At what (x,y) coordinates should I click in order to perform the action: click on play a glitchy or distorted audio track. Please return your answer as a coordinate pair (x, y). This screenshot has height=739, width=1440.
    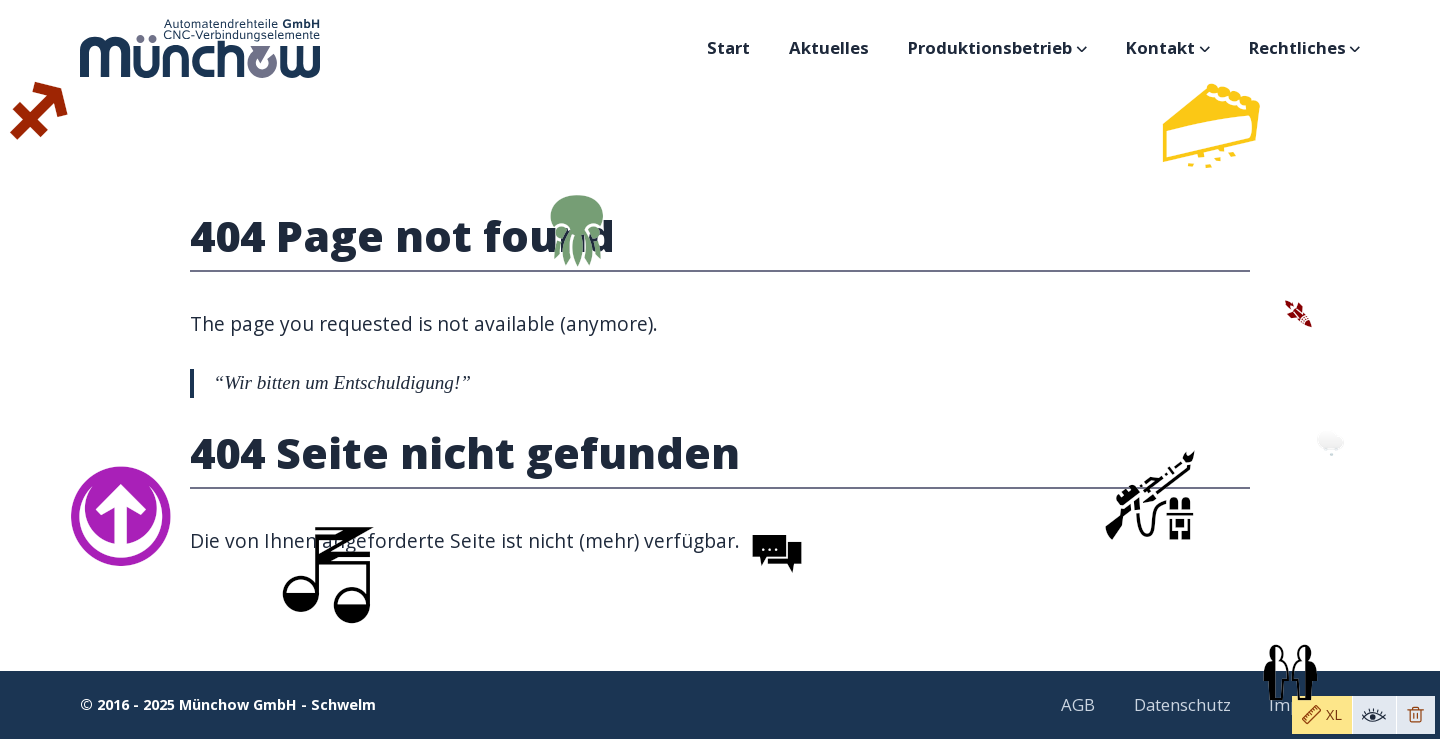
    Looking at the image, I should click on (328, 575).